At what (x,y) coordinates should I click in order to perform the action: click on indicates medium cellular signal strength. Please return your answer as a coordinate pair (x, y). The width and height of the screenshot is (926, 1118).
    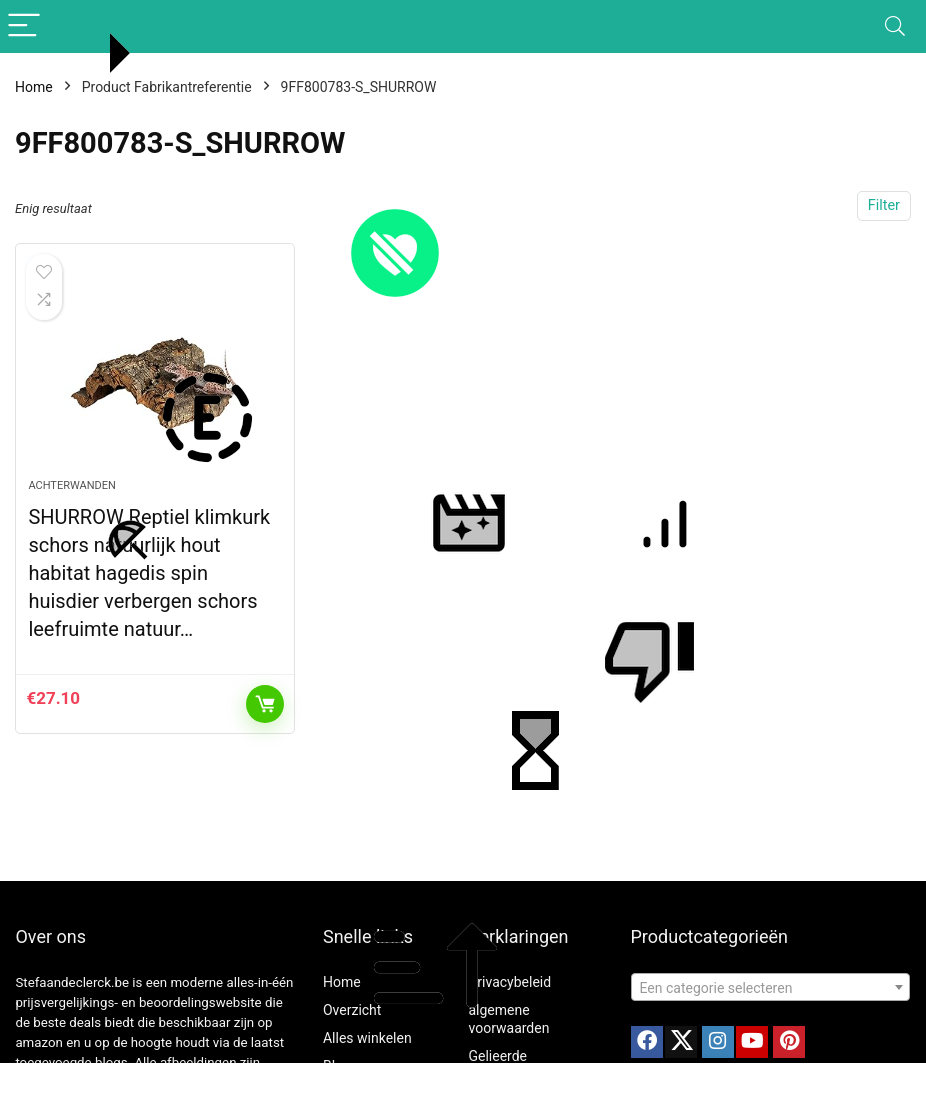
    Looking at the image, I should click on (686, 511).